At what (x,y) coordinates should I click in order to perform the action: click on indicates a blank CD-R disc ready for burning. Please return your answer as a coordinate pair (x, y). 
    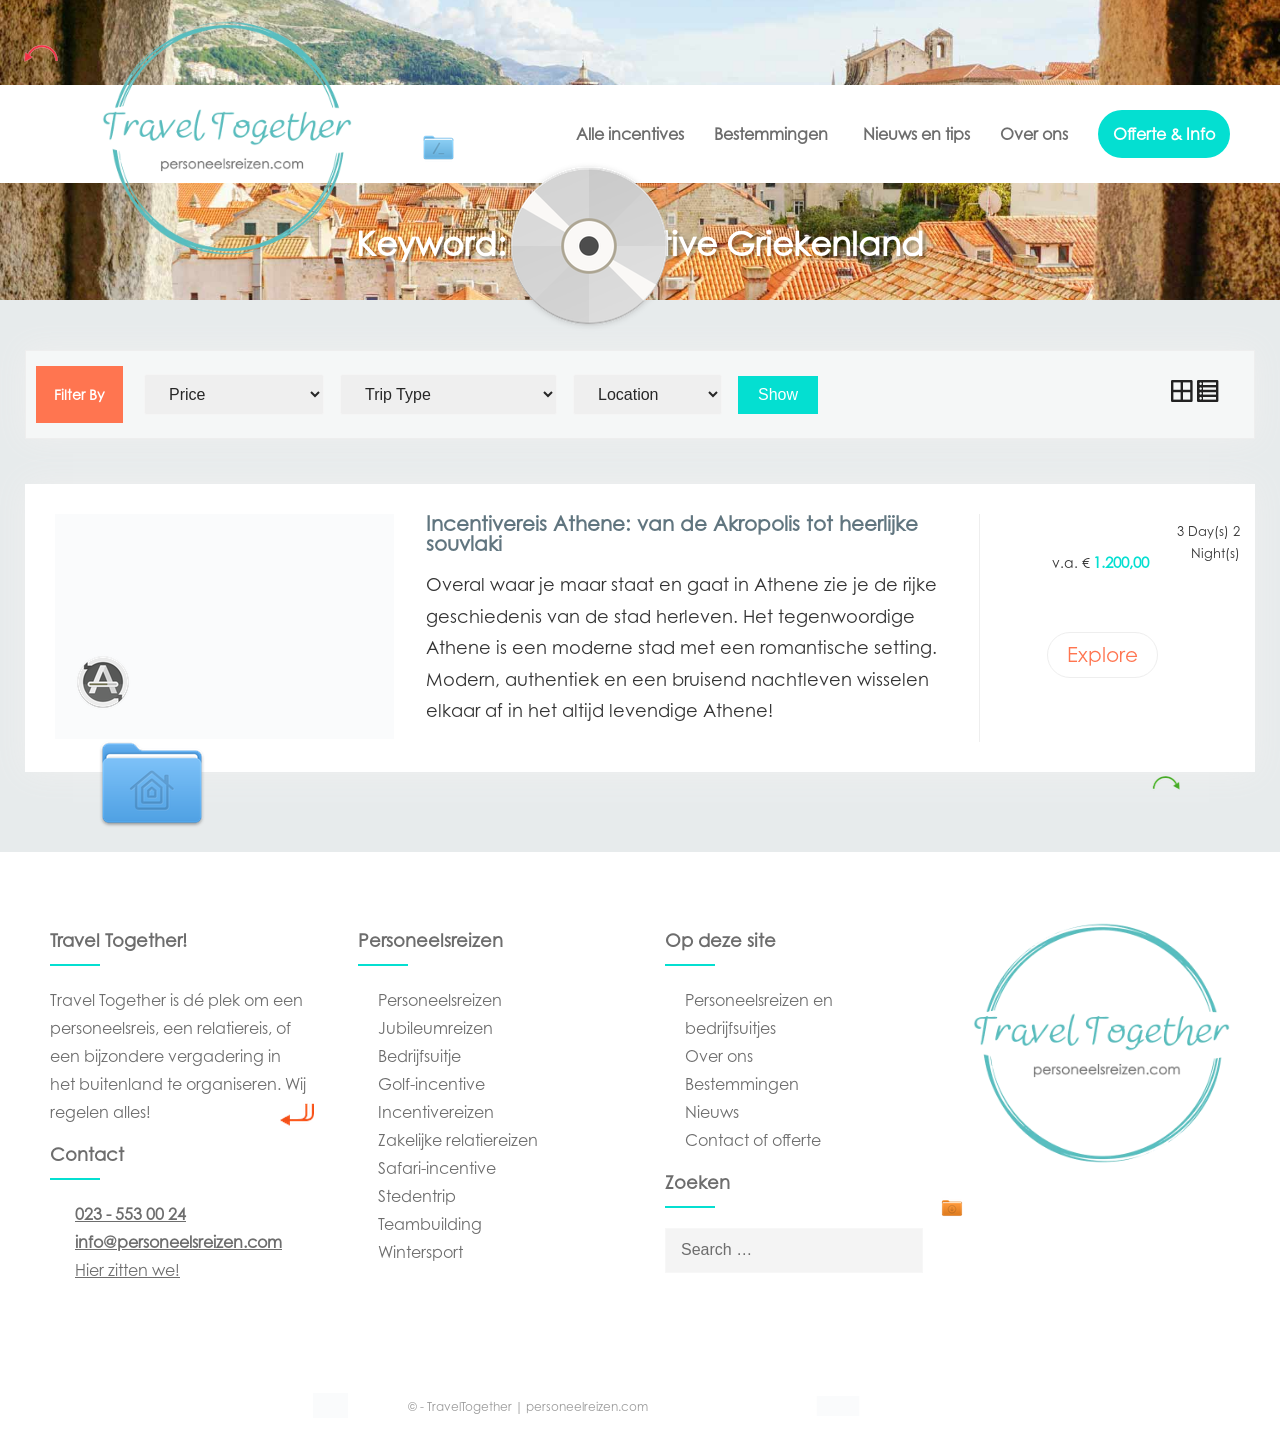
    Looking at the image, I should click on (589, 246).